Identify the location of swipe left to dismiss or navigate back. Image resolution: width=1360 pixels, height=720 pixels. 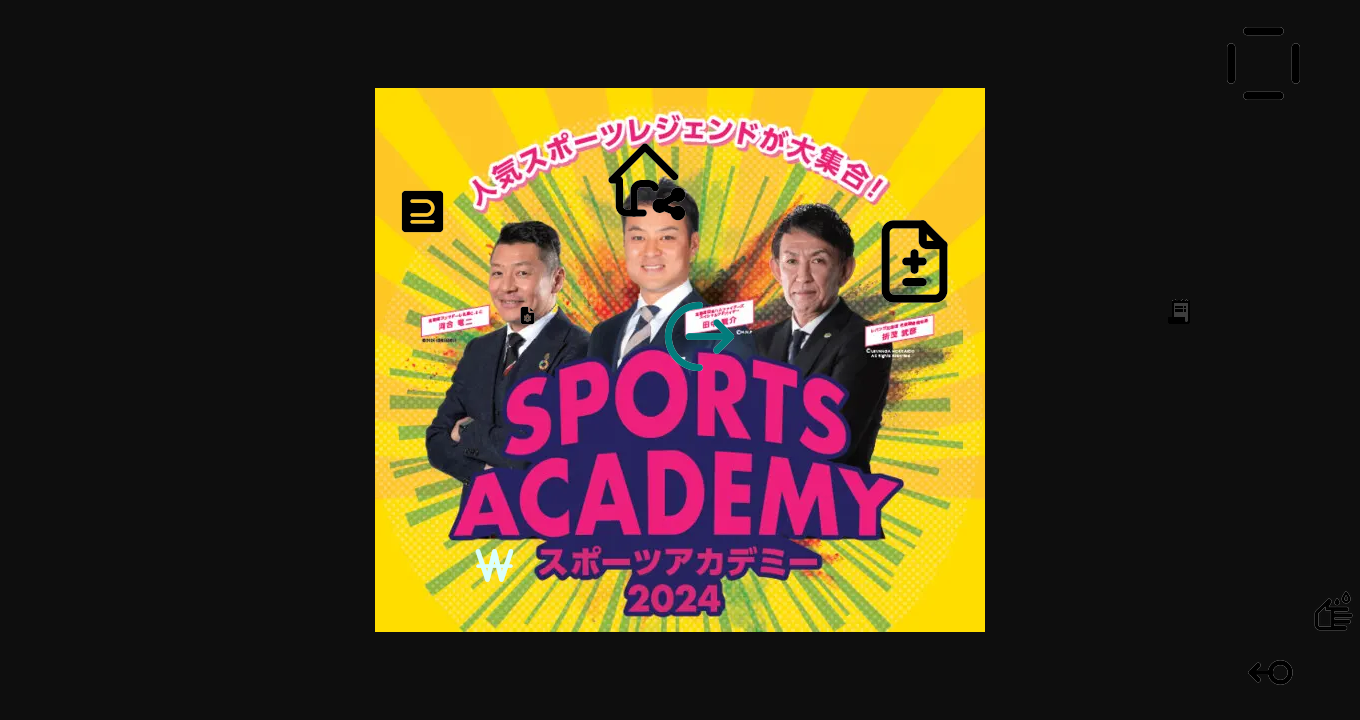
(1270, 672).